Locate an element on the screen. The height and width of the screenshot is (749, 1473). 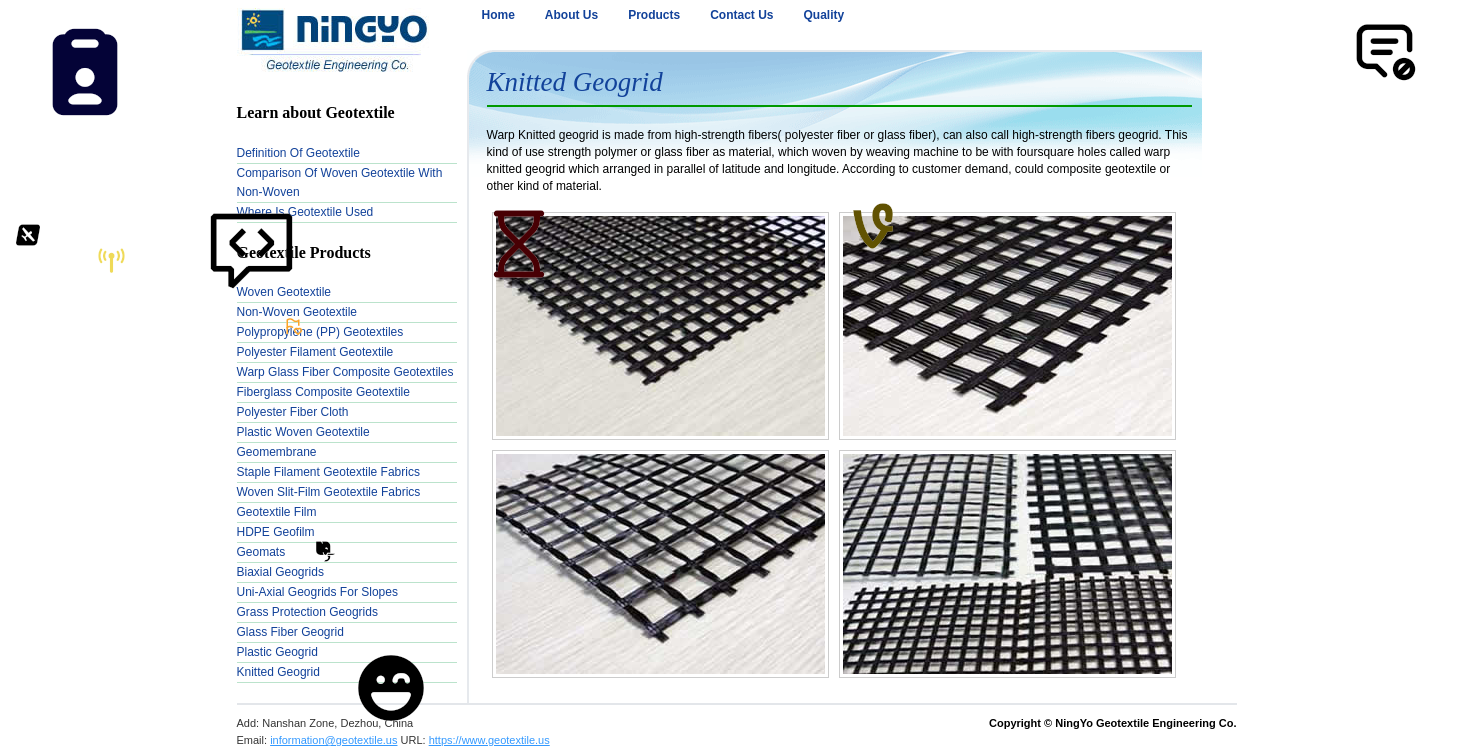
add a fun or playful reaction to a message is located at coordinates (391, 688).